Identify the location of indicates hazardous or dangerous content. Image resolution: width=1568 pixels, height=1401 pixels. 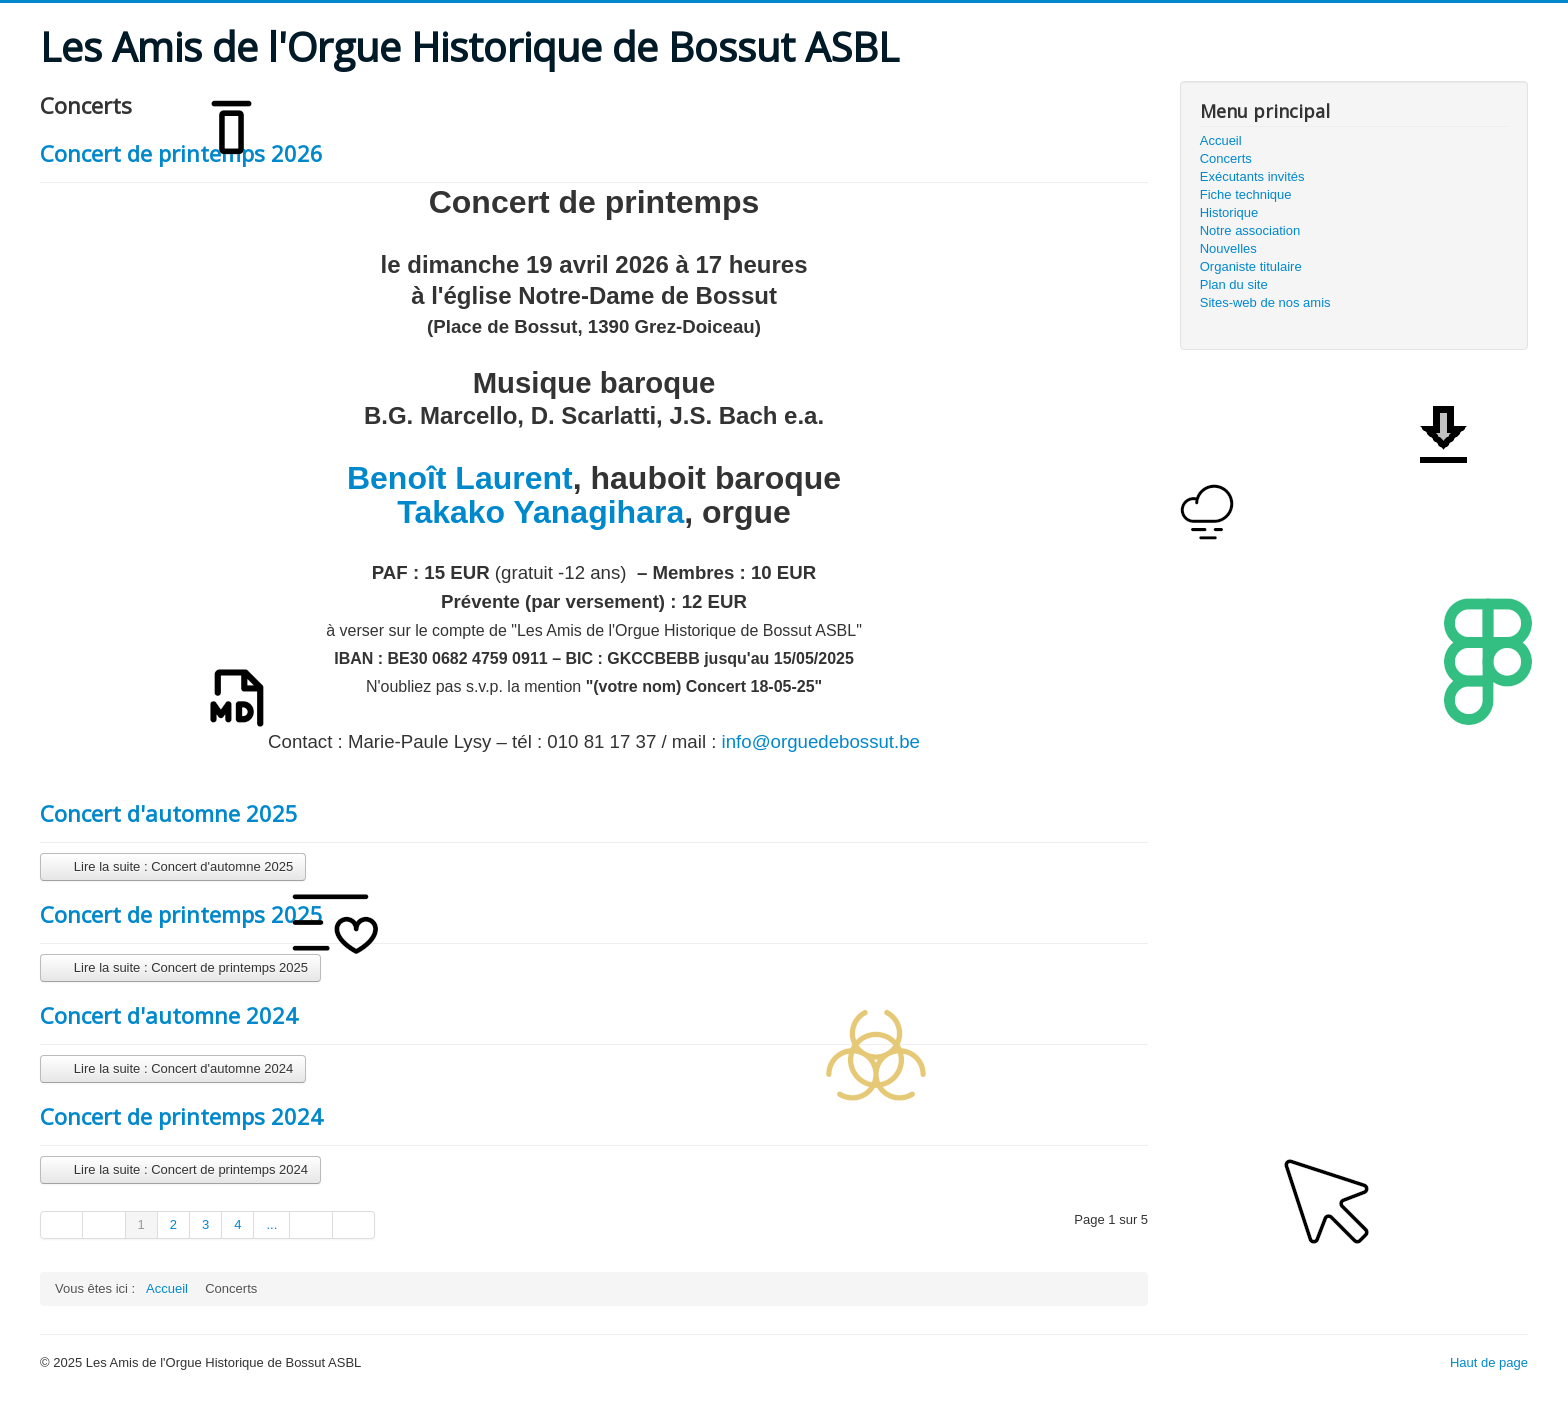
(876, 1058).